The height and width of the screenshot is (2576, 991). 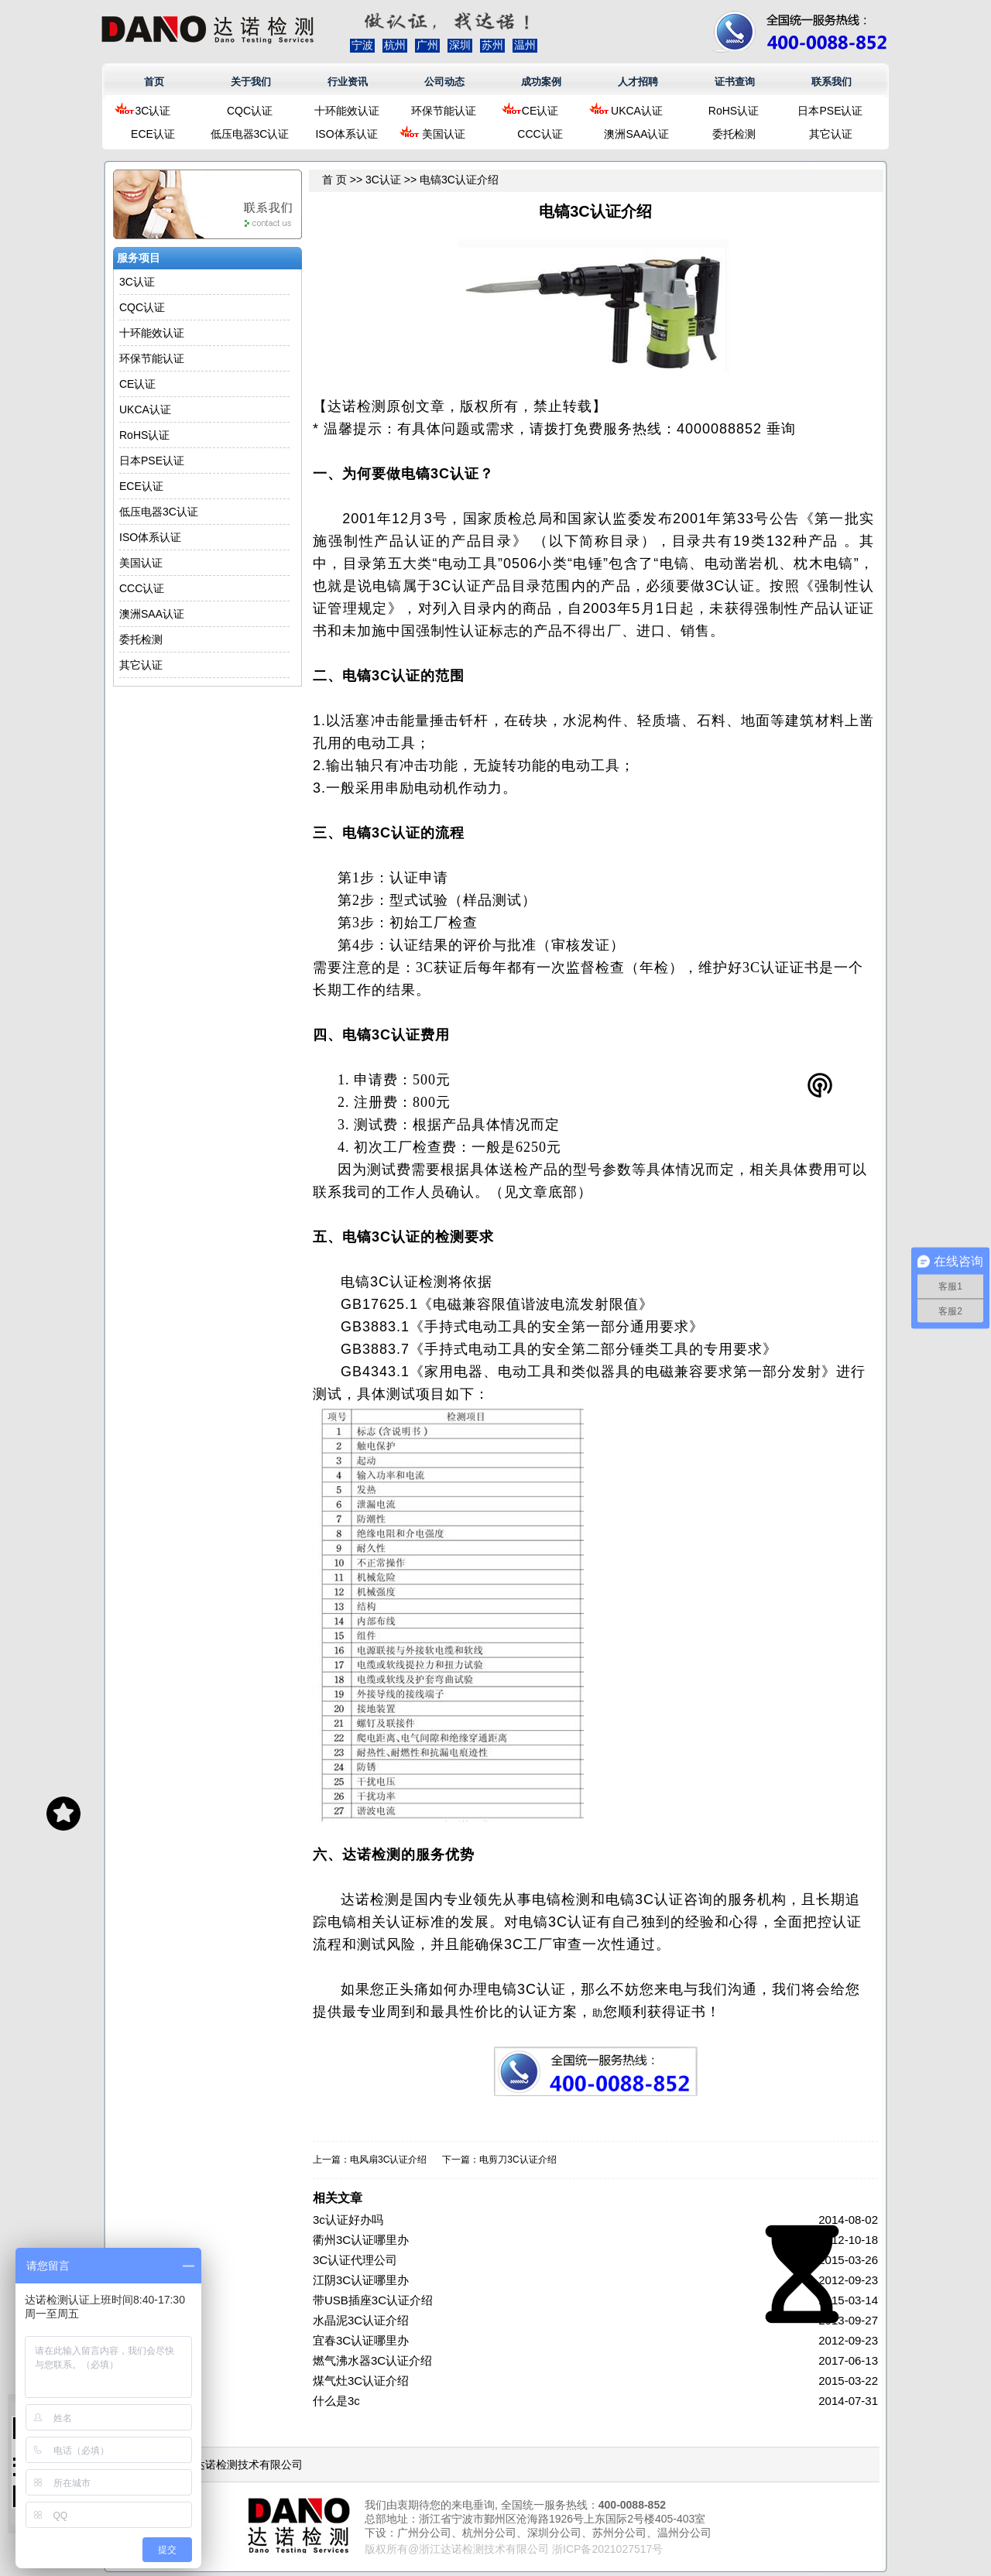 What do you see at coordinates (802, 2274) in the screenshot?
I see `indicates a process in progress or loading state` at bounding box center [802, 2274].